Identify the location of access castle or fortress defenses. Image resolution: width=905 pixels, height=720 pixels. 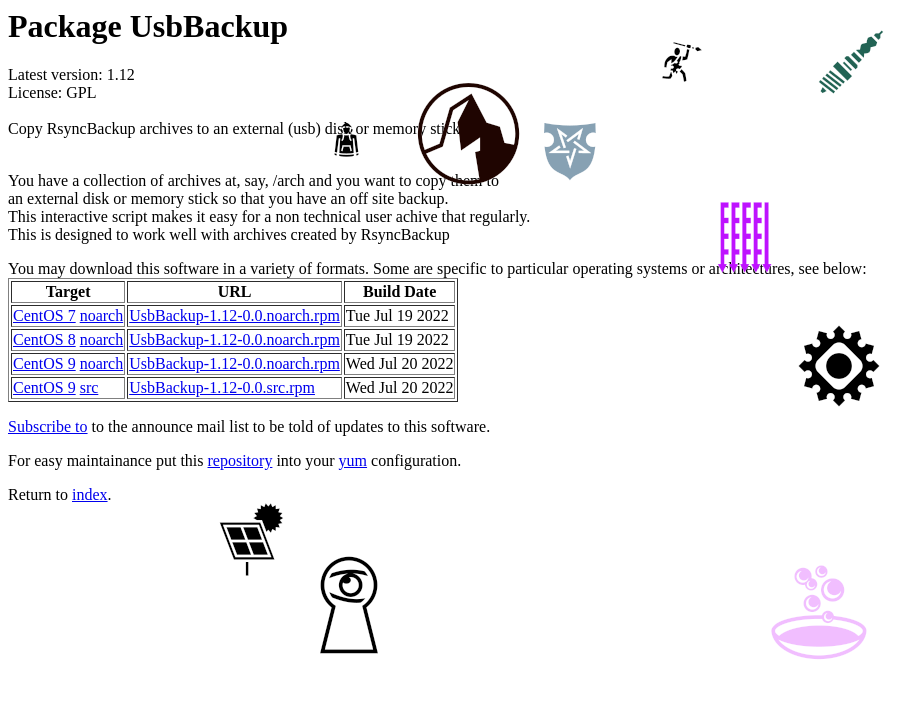
(744, 237).